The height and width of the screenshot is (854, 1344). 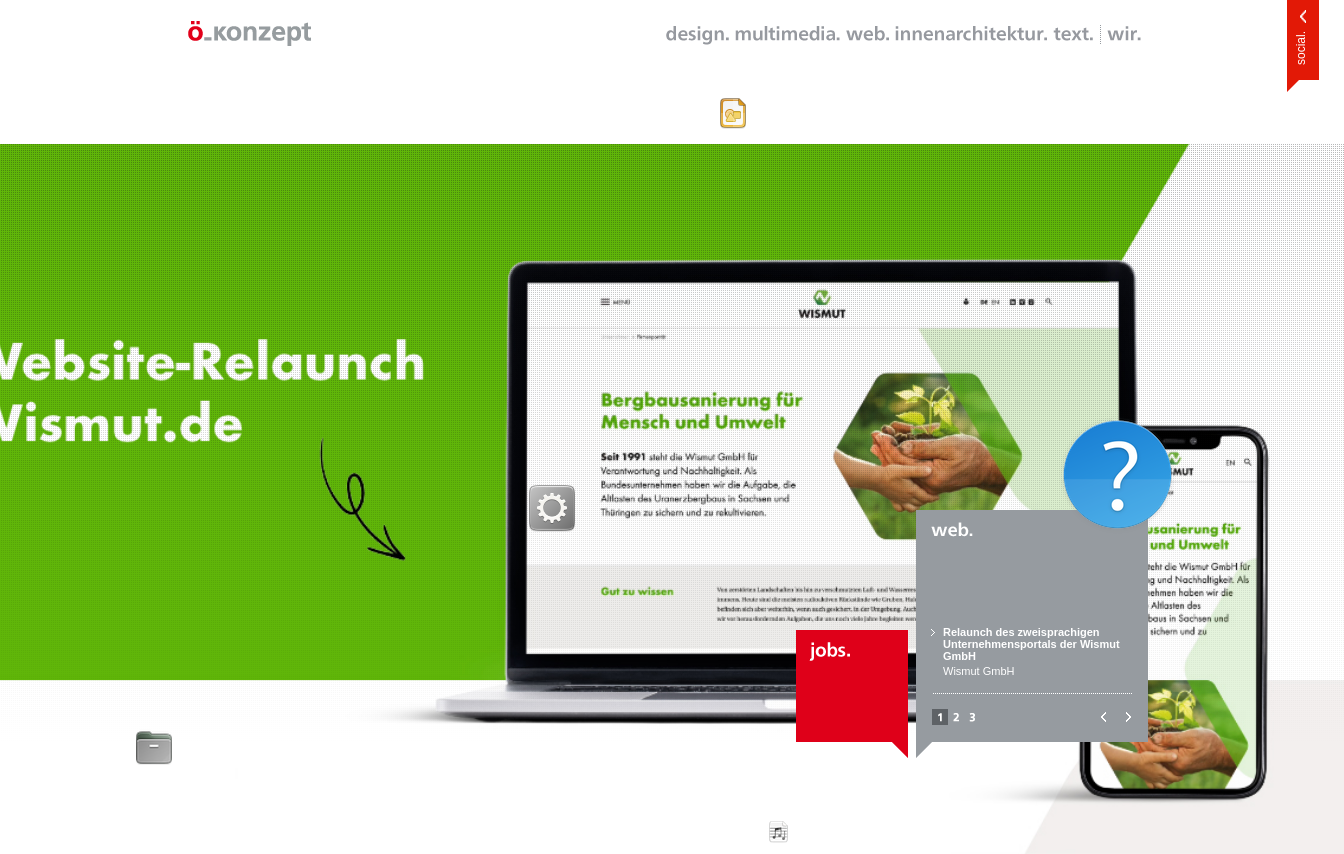 I want to click on open a libreoffice draw document, so click(x=733, y=113).